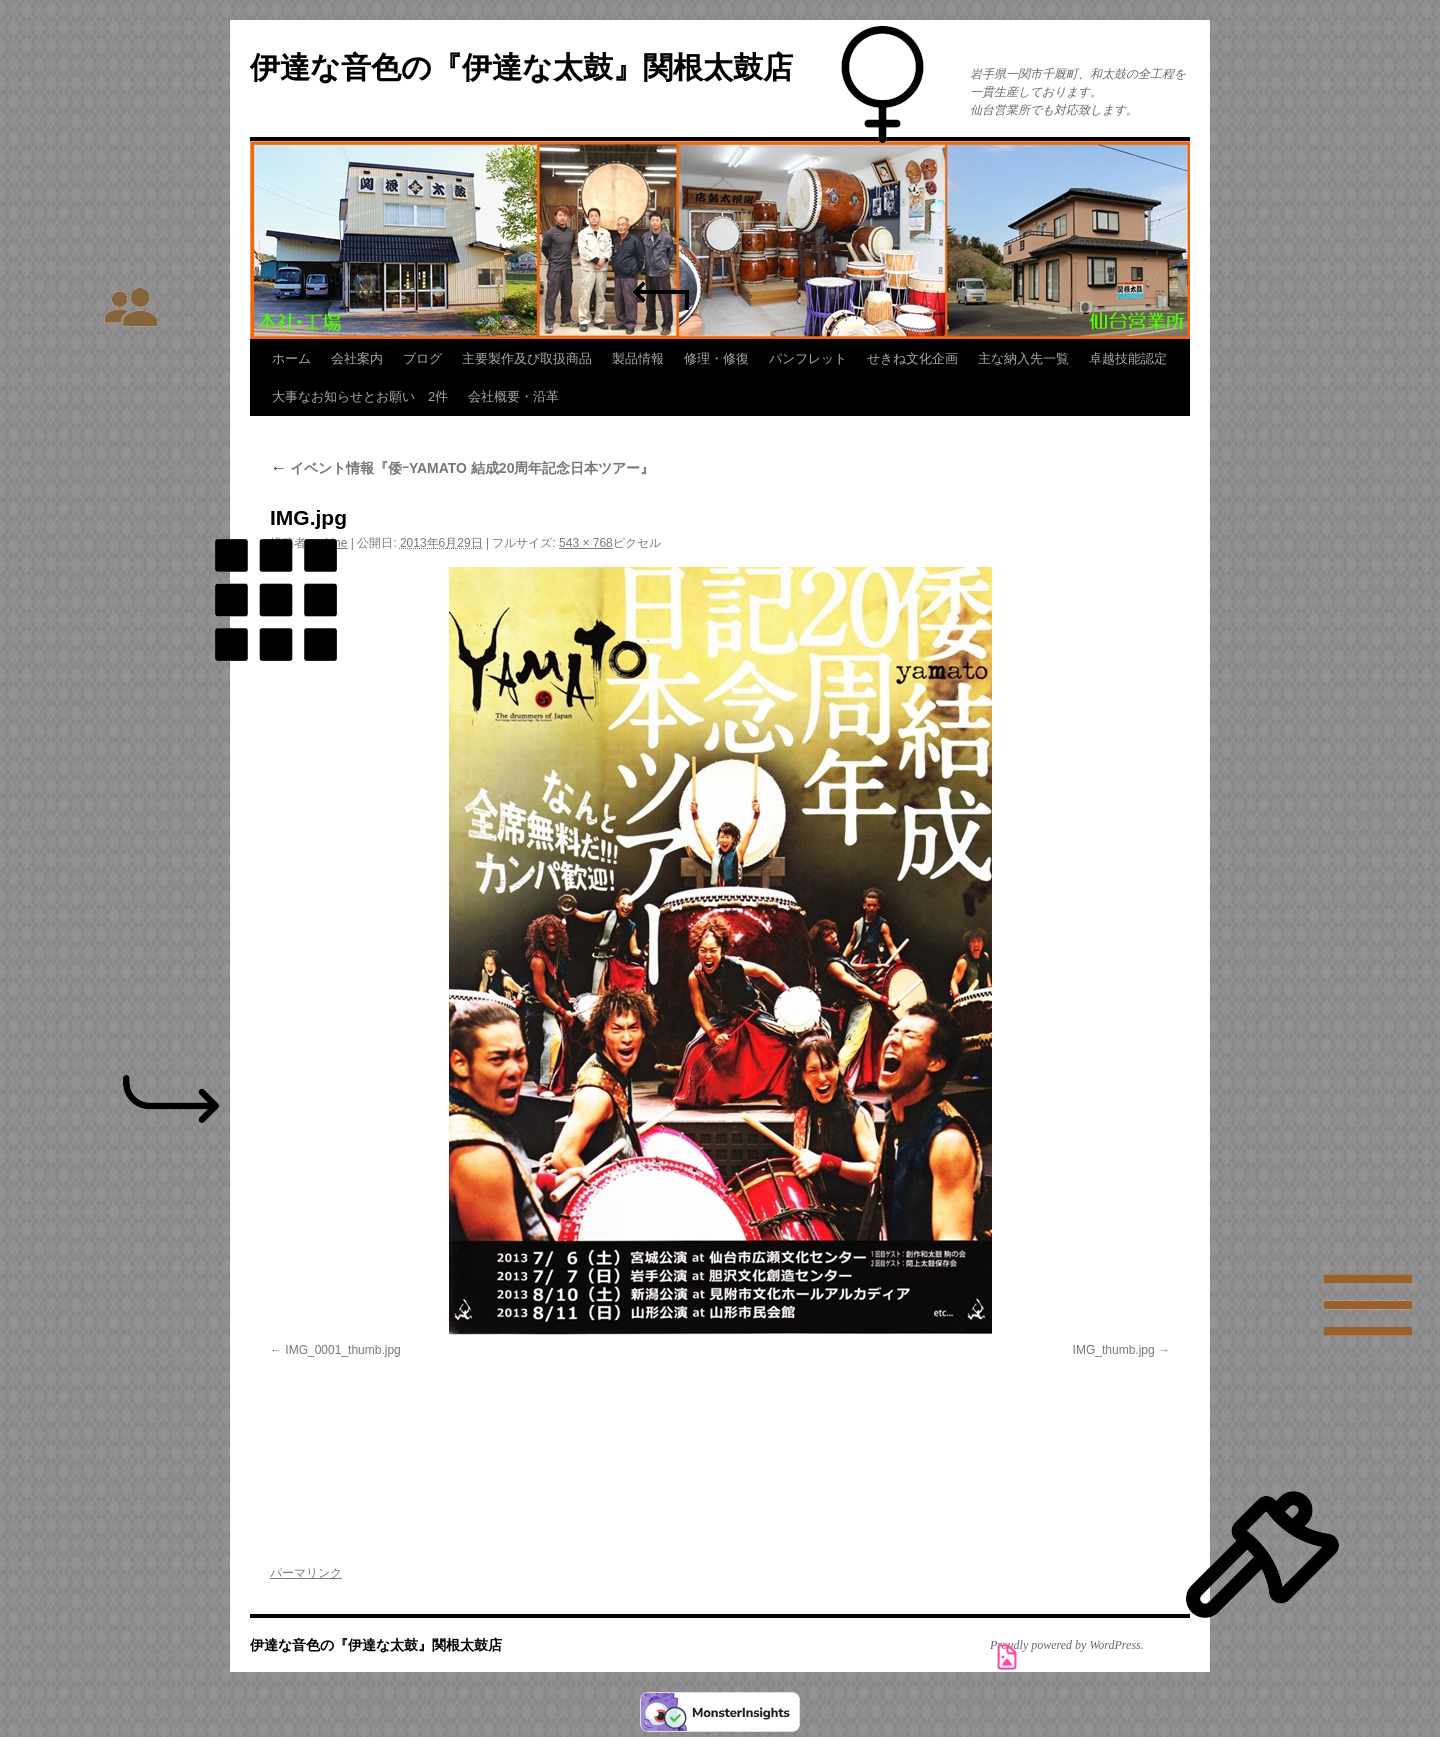  I want to click on open navigation menu, so click(1368, 1305).